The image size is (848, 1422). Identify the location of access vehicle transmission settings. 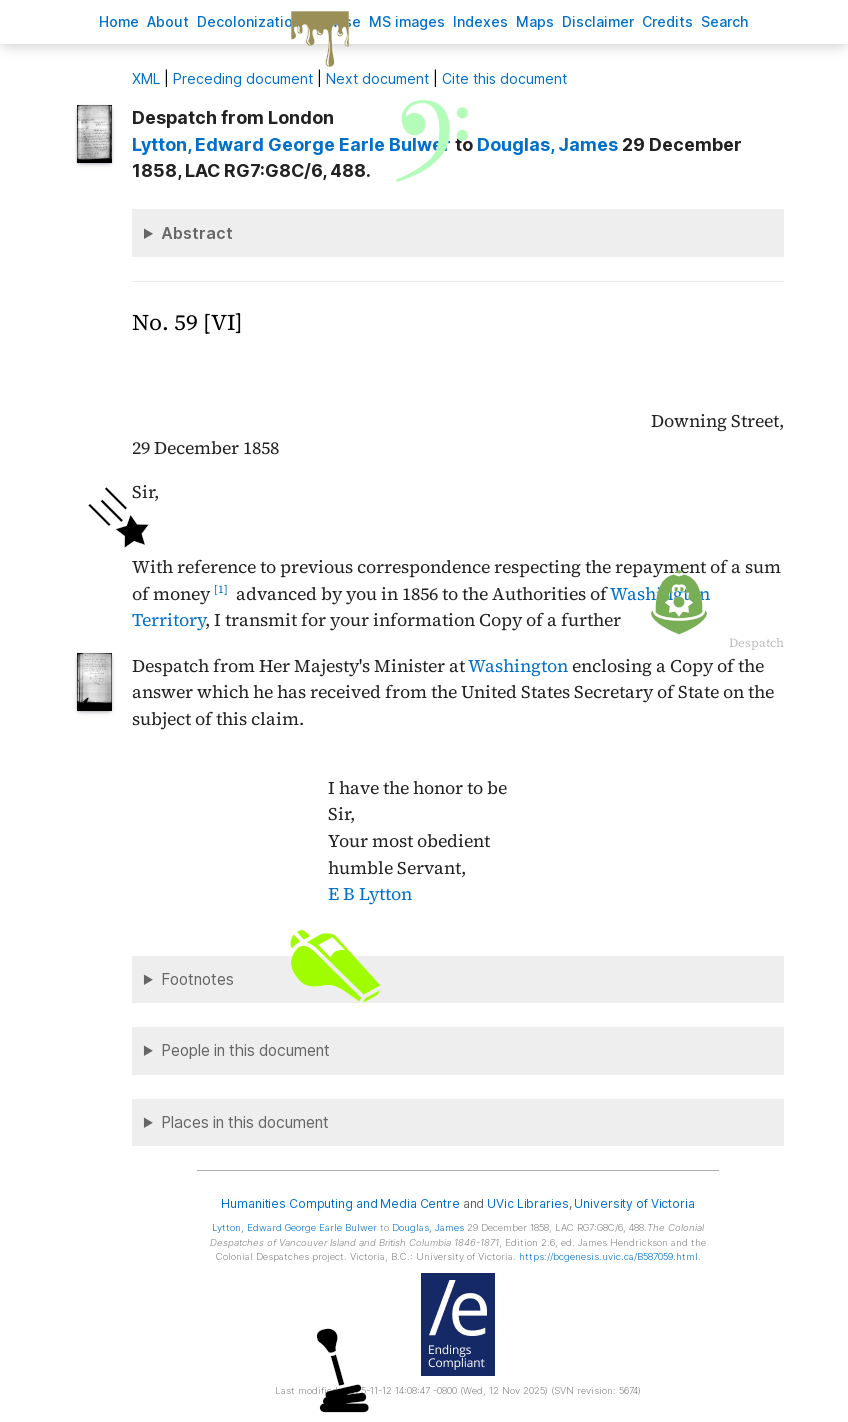
(342, 1370).